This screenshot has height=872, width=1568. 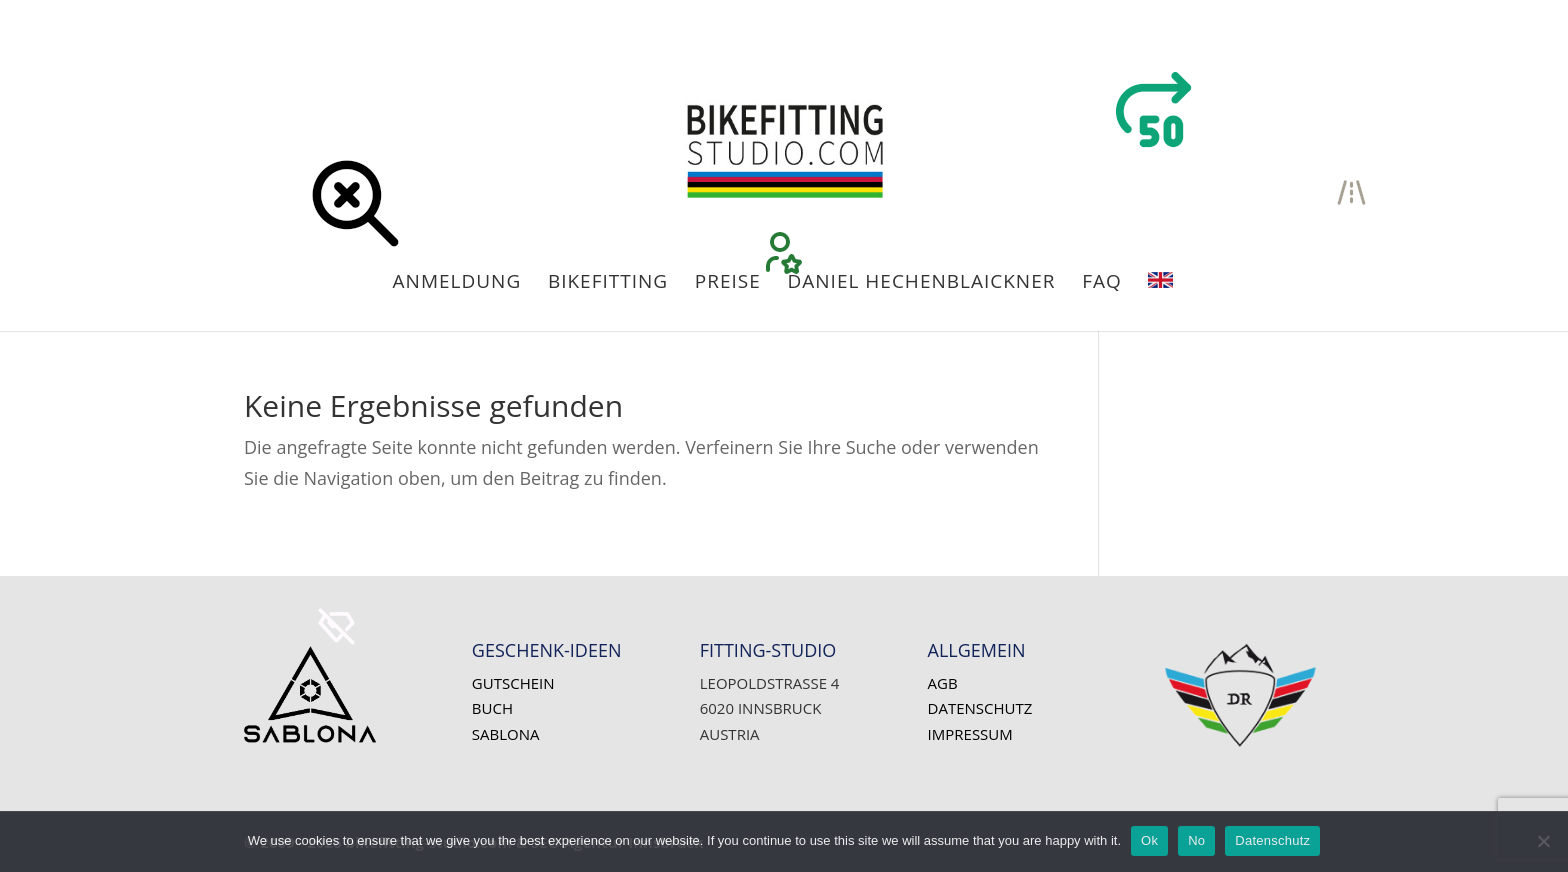 I want to click on skip forward 50 seconds, so click(x=1155, y=111).